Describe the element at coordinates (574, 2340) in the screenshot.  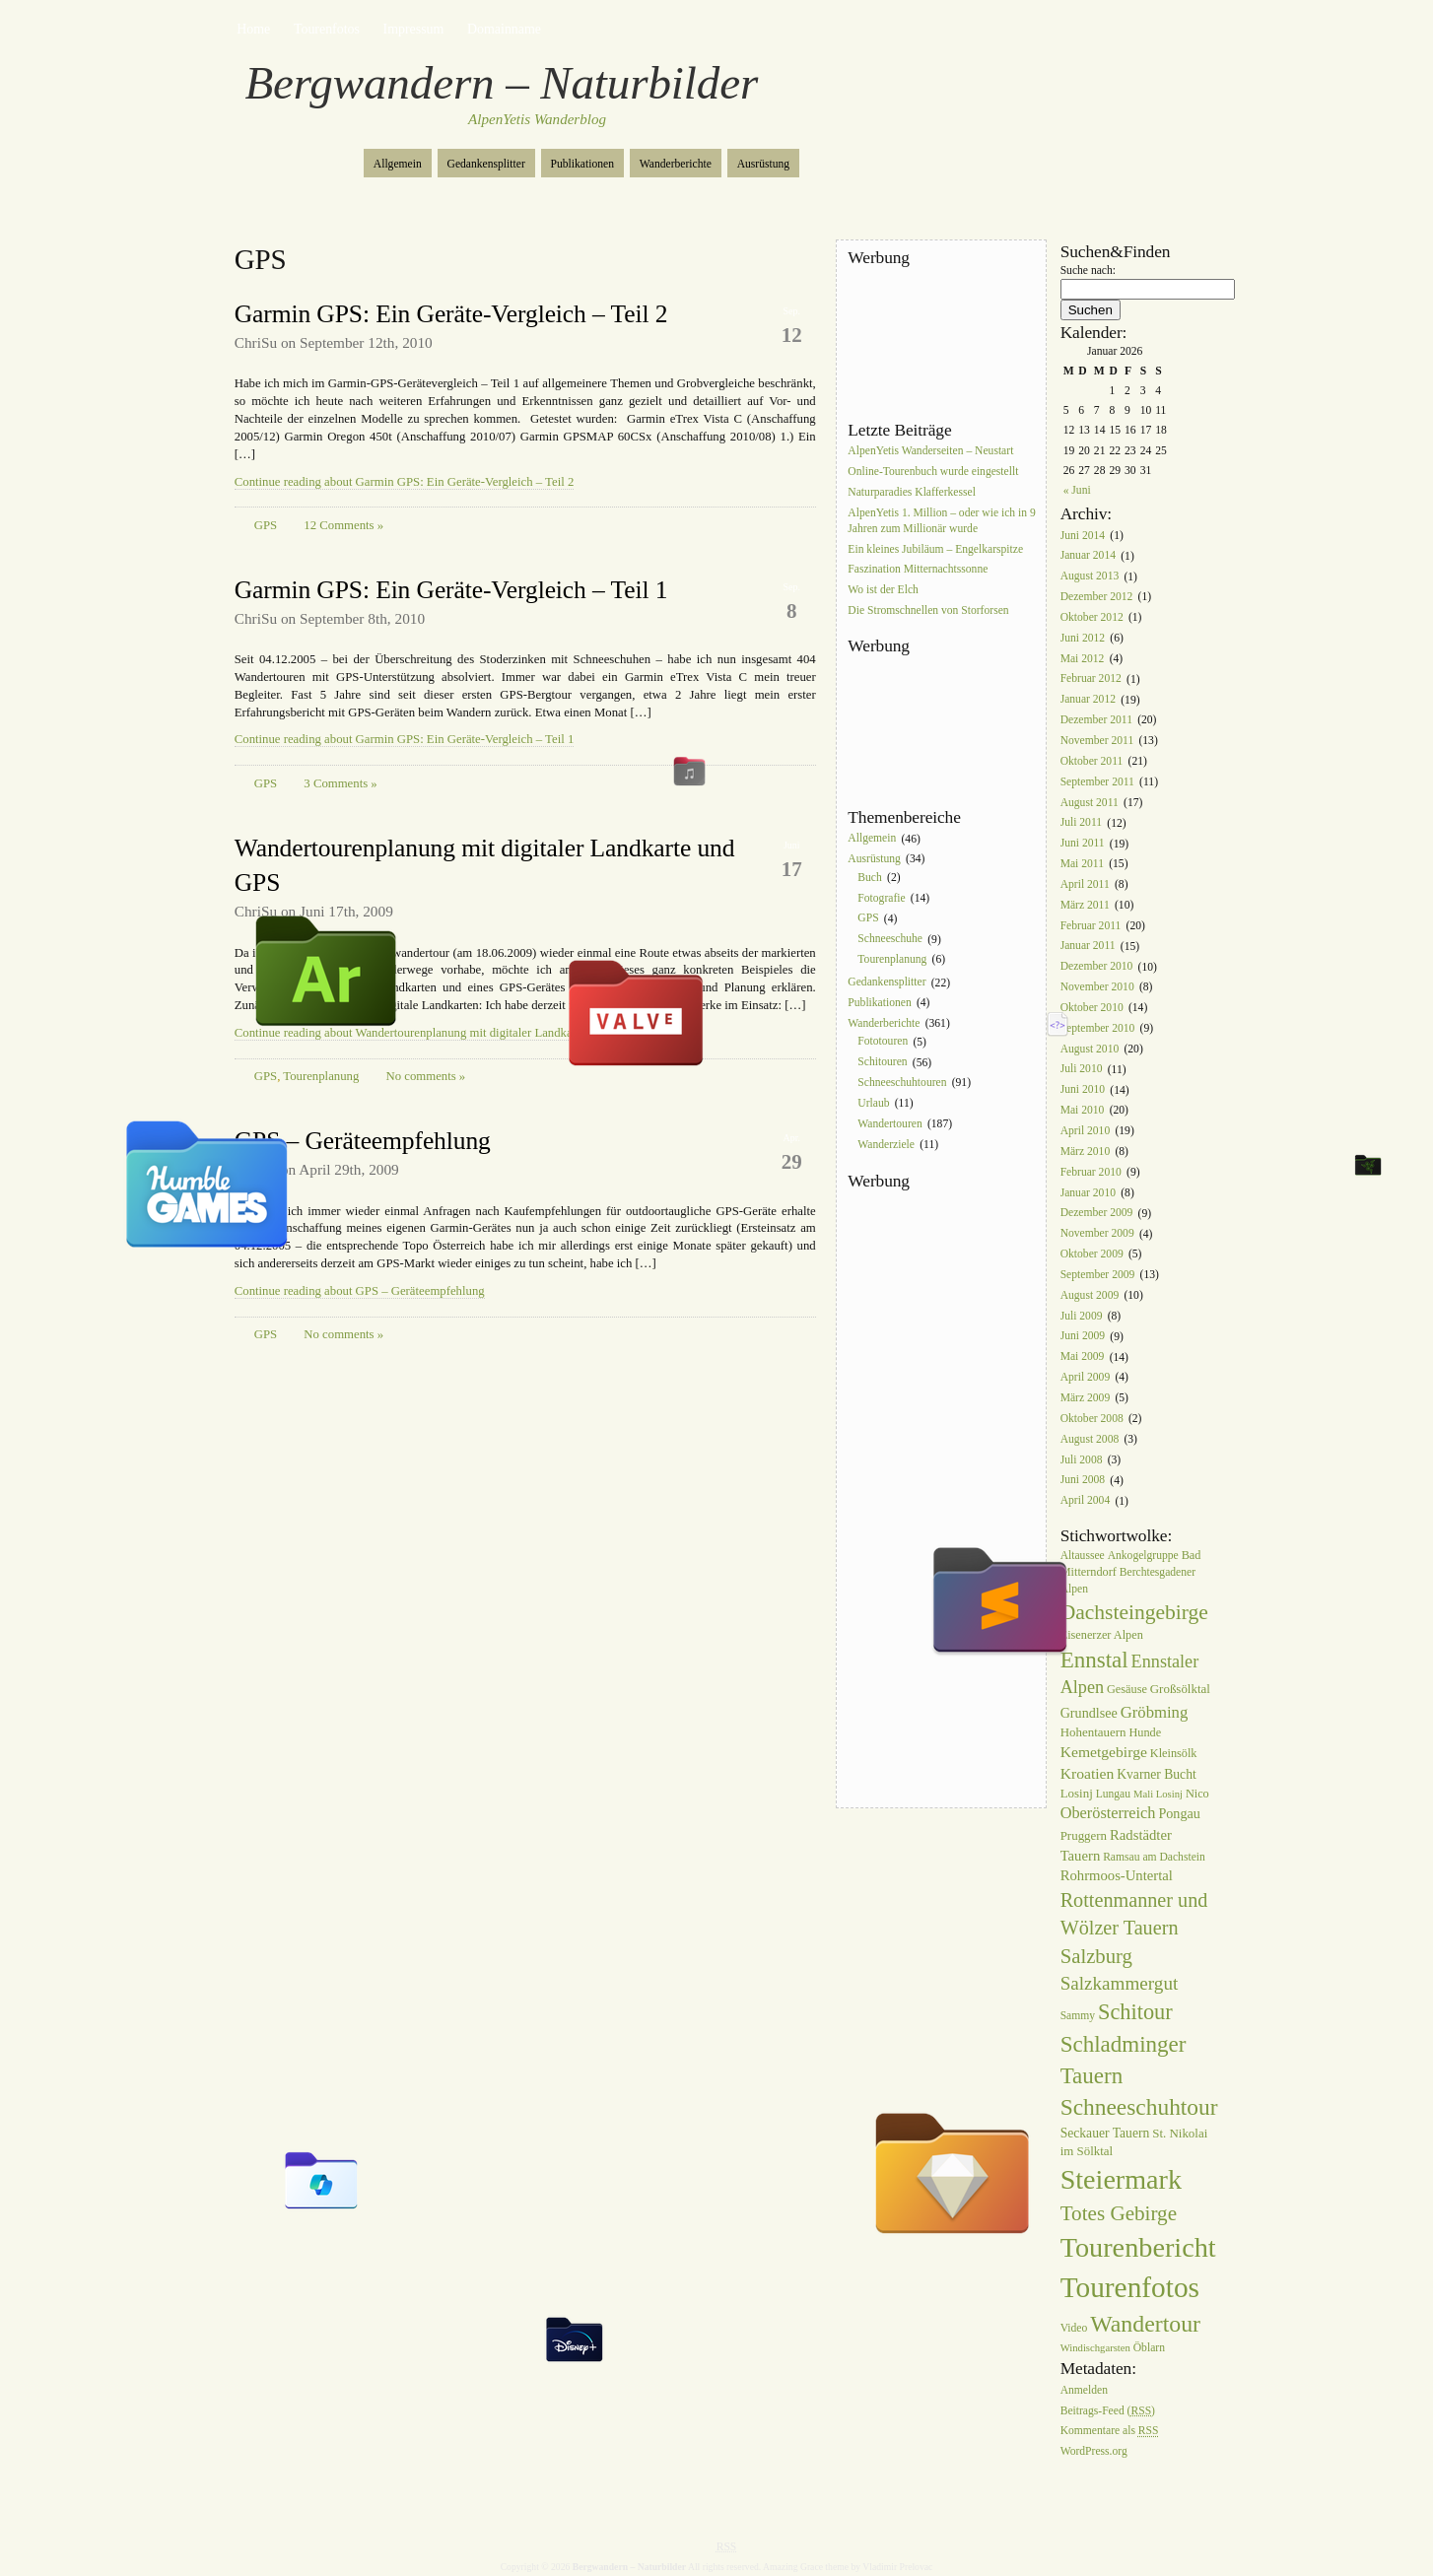
I see `open disney+ media folder` at that location.